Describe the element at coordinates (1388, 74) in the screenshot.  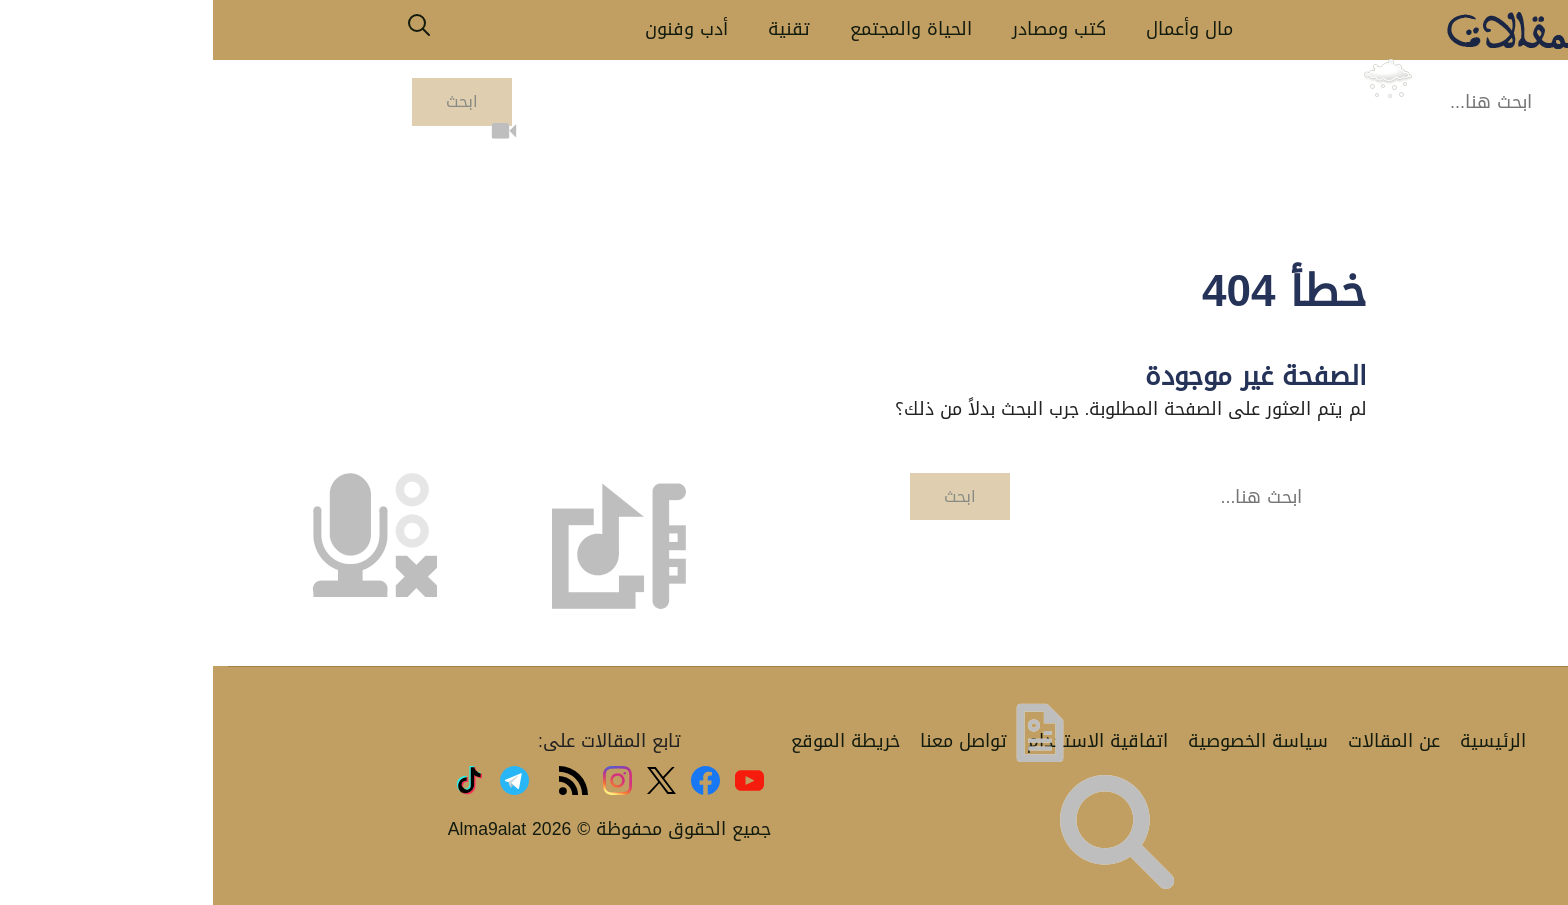
I see `indicates snowy weather conditions` at that location.